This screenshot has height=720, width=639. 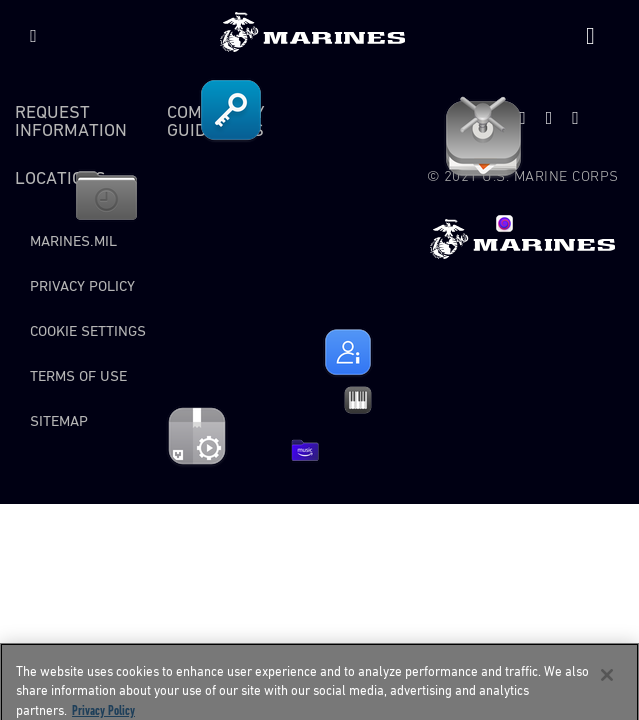 What do you see at coordinates (231, 110) in the screenshot?
I see `open nextcloud password manager` at bounding box center [231, 110].